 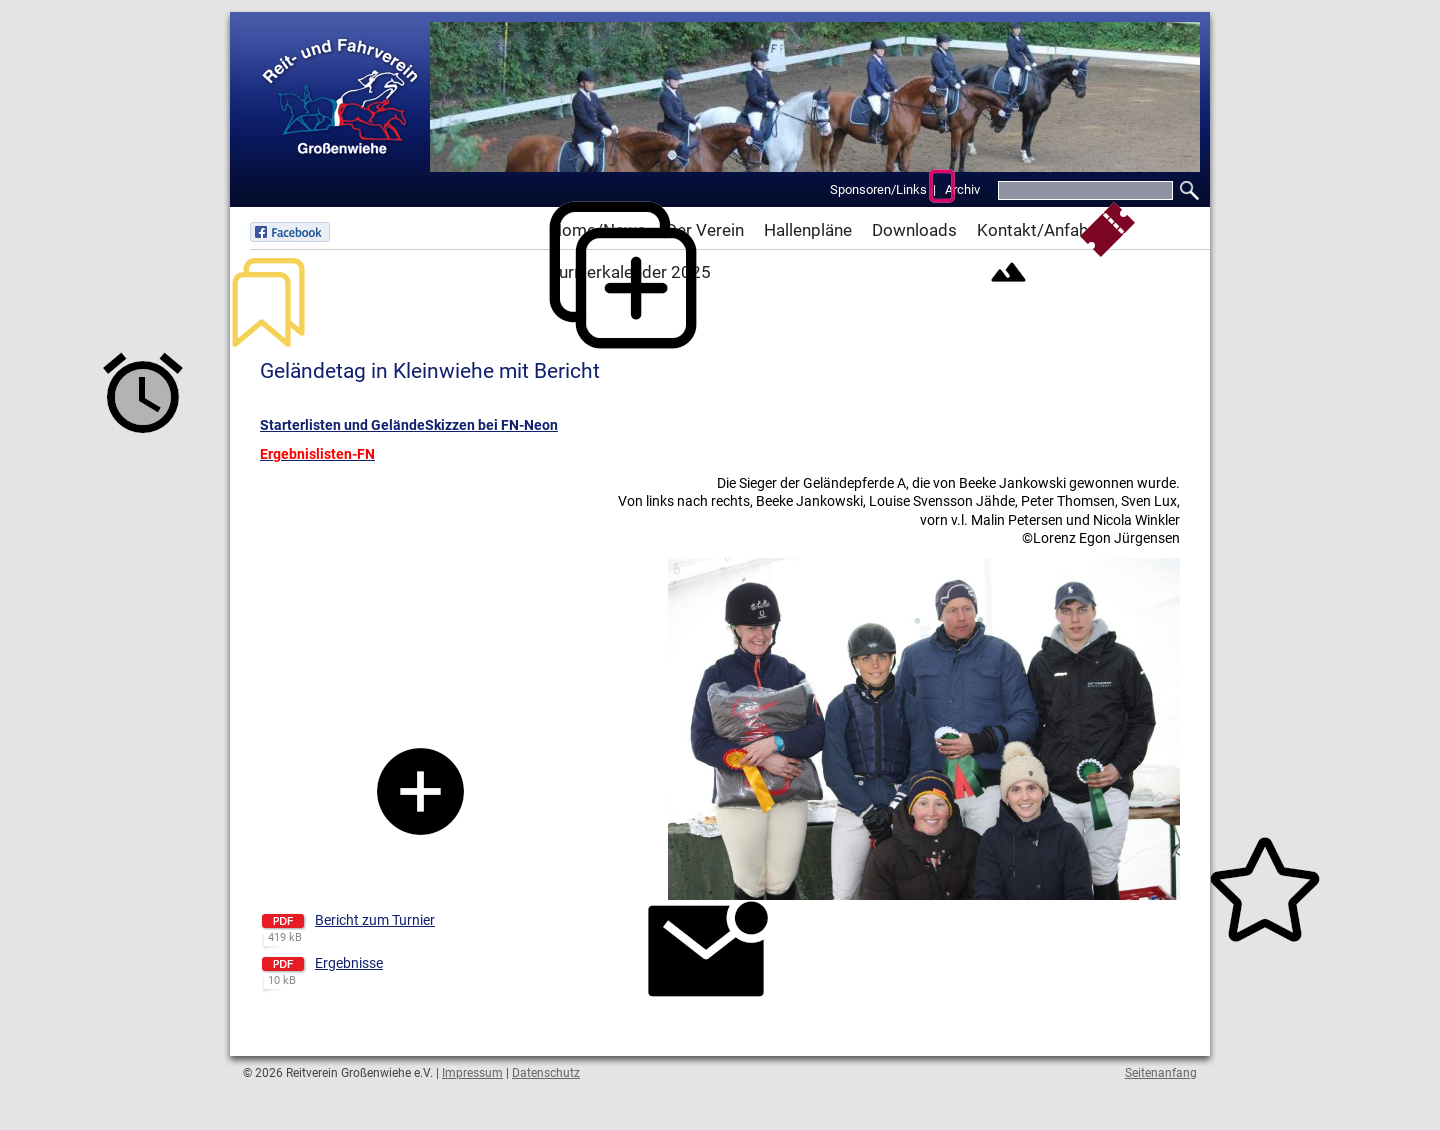 I want to click on view your tickets or passes, so click(x=1107, y=229).